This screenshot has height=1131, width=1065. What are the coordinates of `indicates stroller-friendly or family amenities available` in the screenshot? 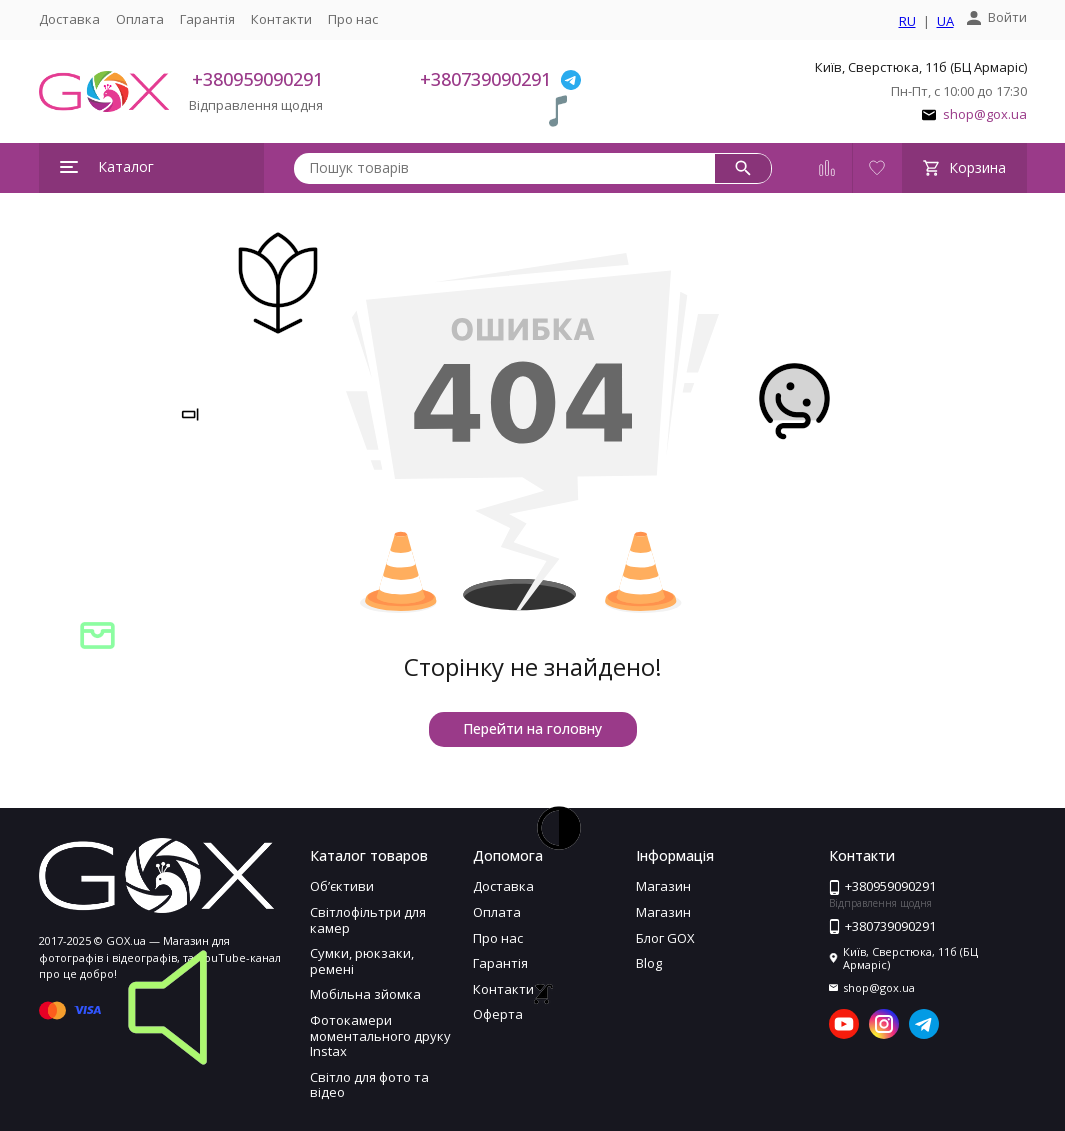 It's located at (542, 993).